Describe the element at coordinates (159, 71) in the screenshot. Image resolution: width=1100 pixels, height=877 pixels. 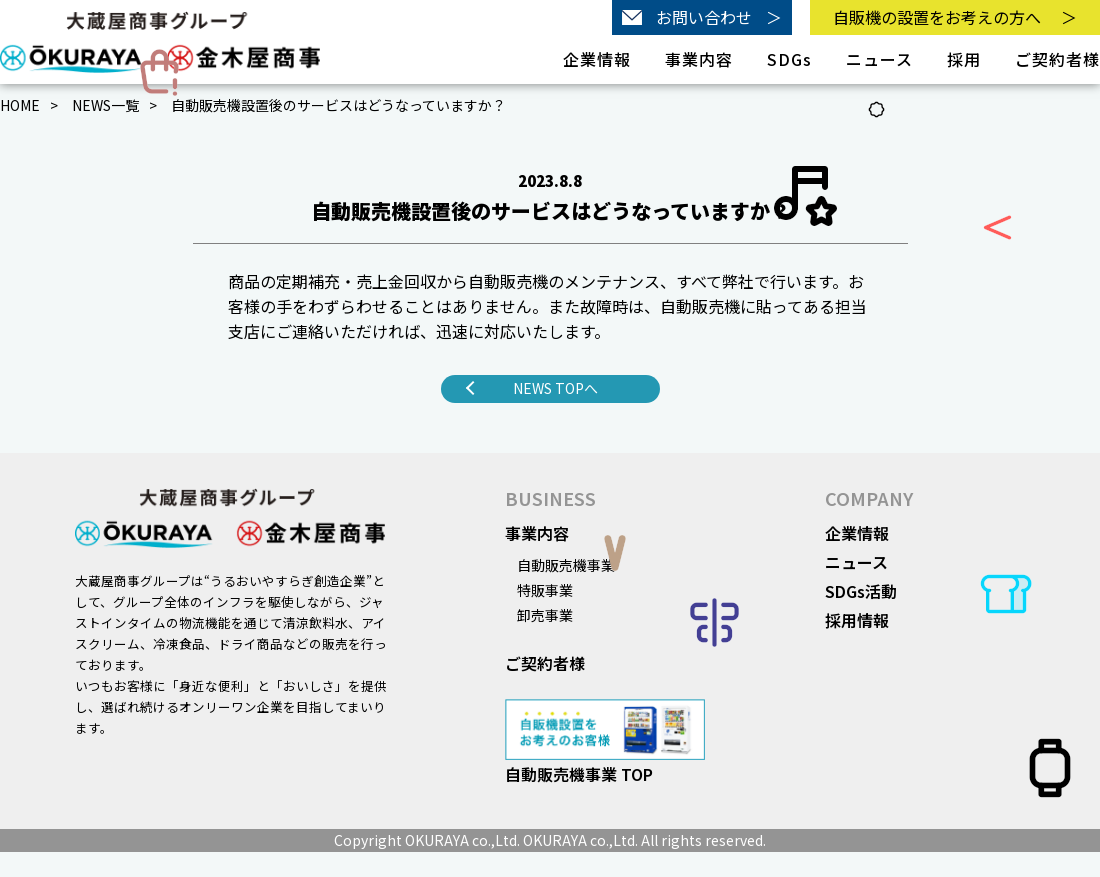
I see `shopping bag requires attention or action` at that location.